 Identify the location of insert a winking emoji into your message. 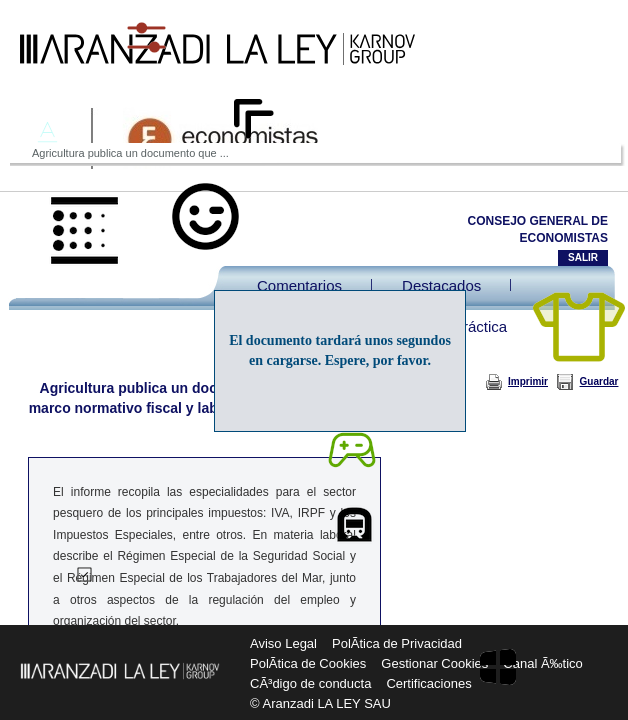
(205, 216).